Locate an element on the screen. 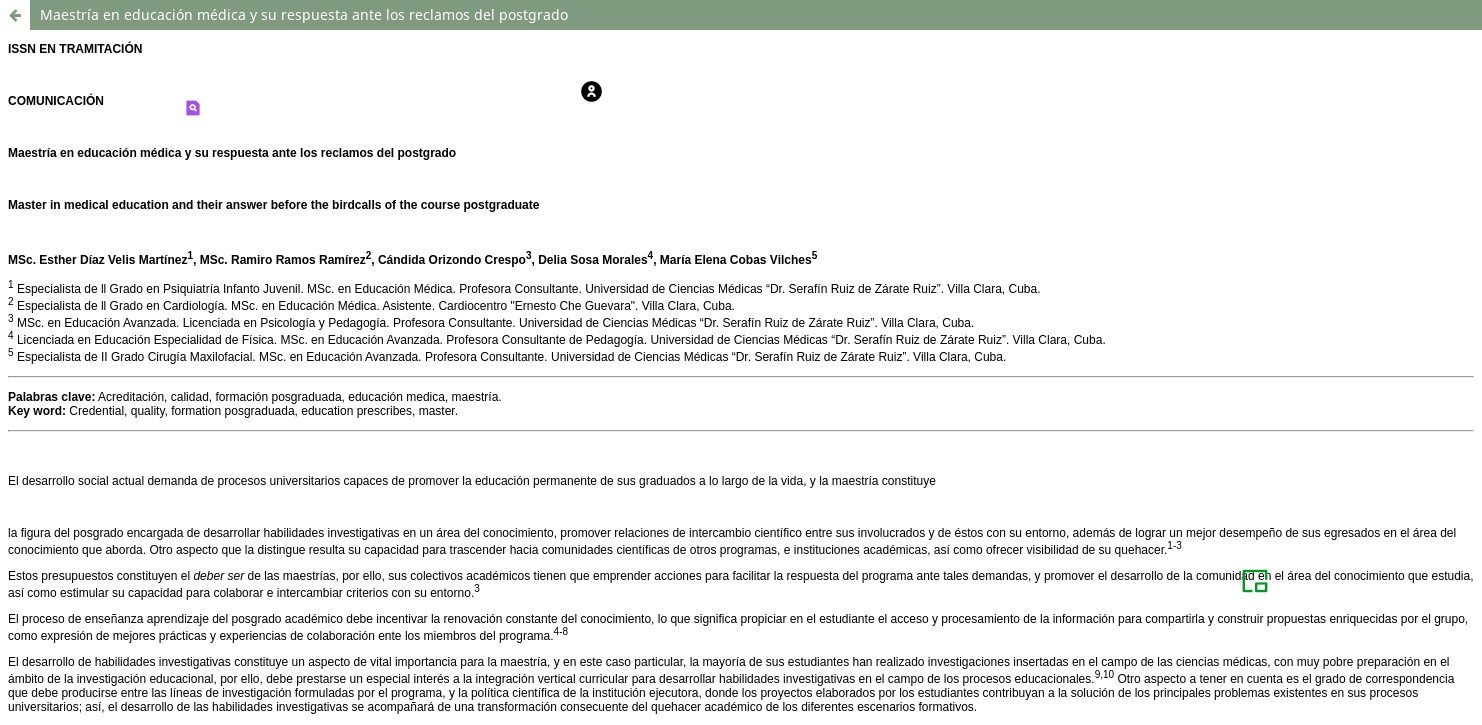  enable picture-in-picture mode is located at coordinates (1255, 581).